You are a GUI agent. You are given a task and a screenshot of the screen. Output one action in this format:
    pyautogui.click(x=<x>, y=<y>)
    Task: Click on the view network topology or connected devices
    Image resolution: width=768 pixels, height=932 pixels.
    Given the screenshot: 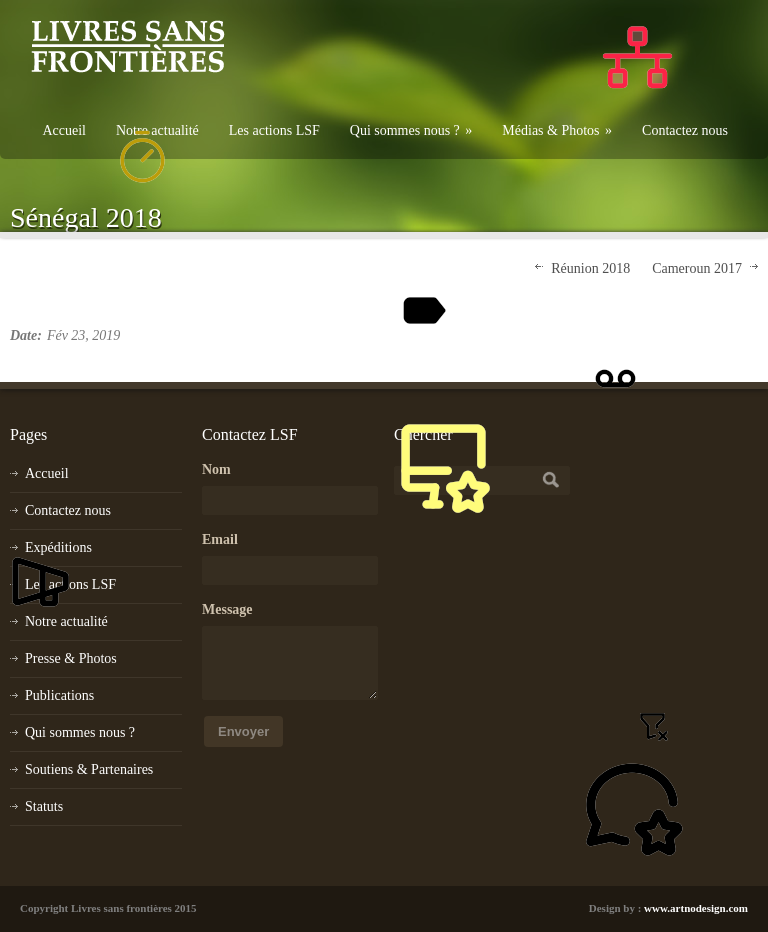 What is the action you would take?
    pyautogui.click(x=637, y=58)
    